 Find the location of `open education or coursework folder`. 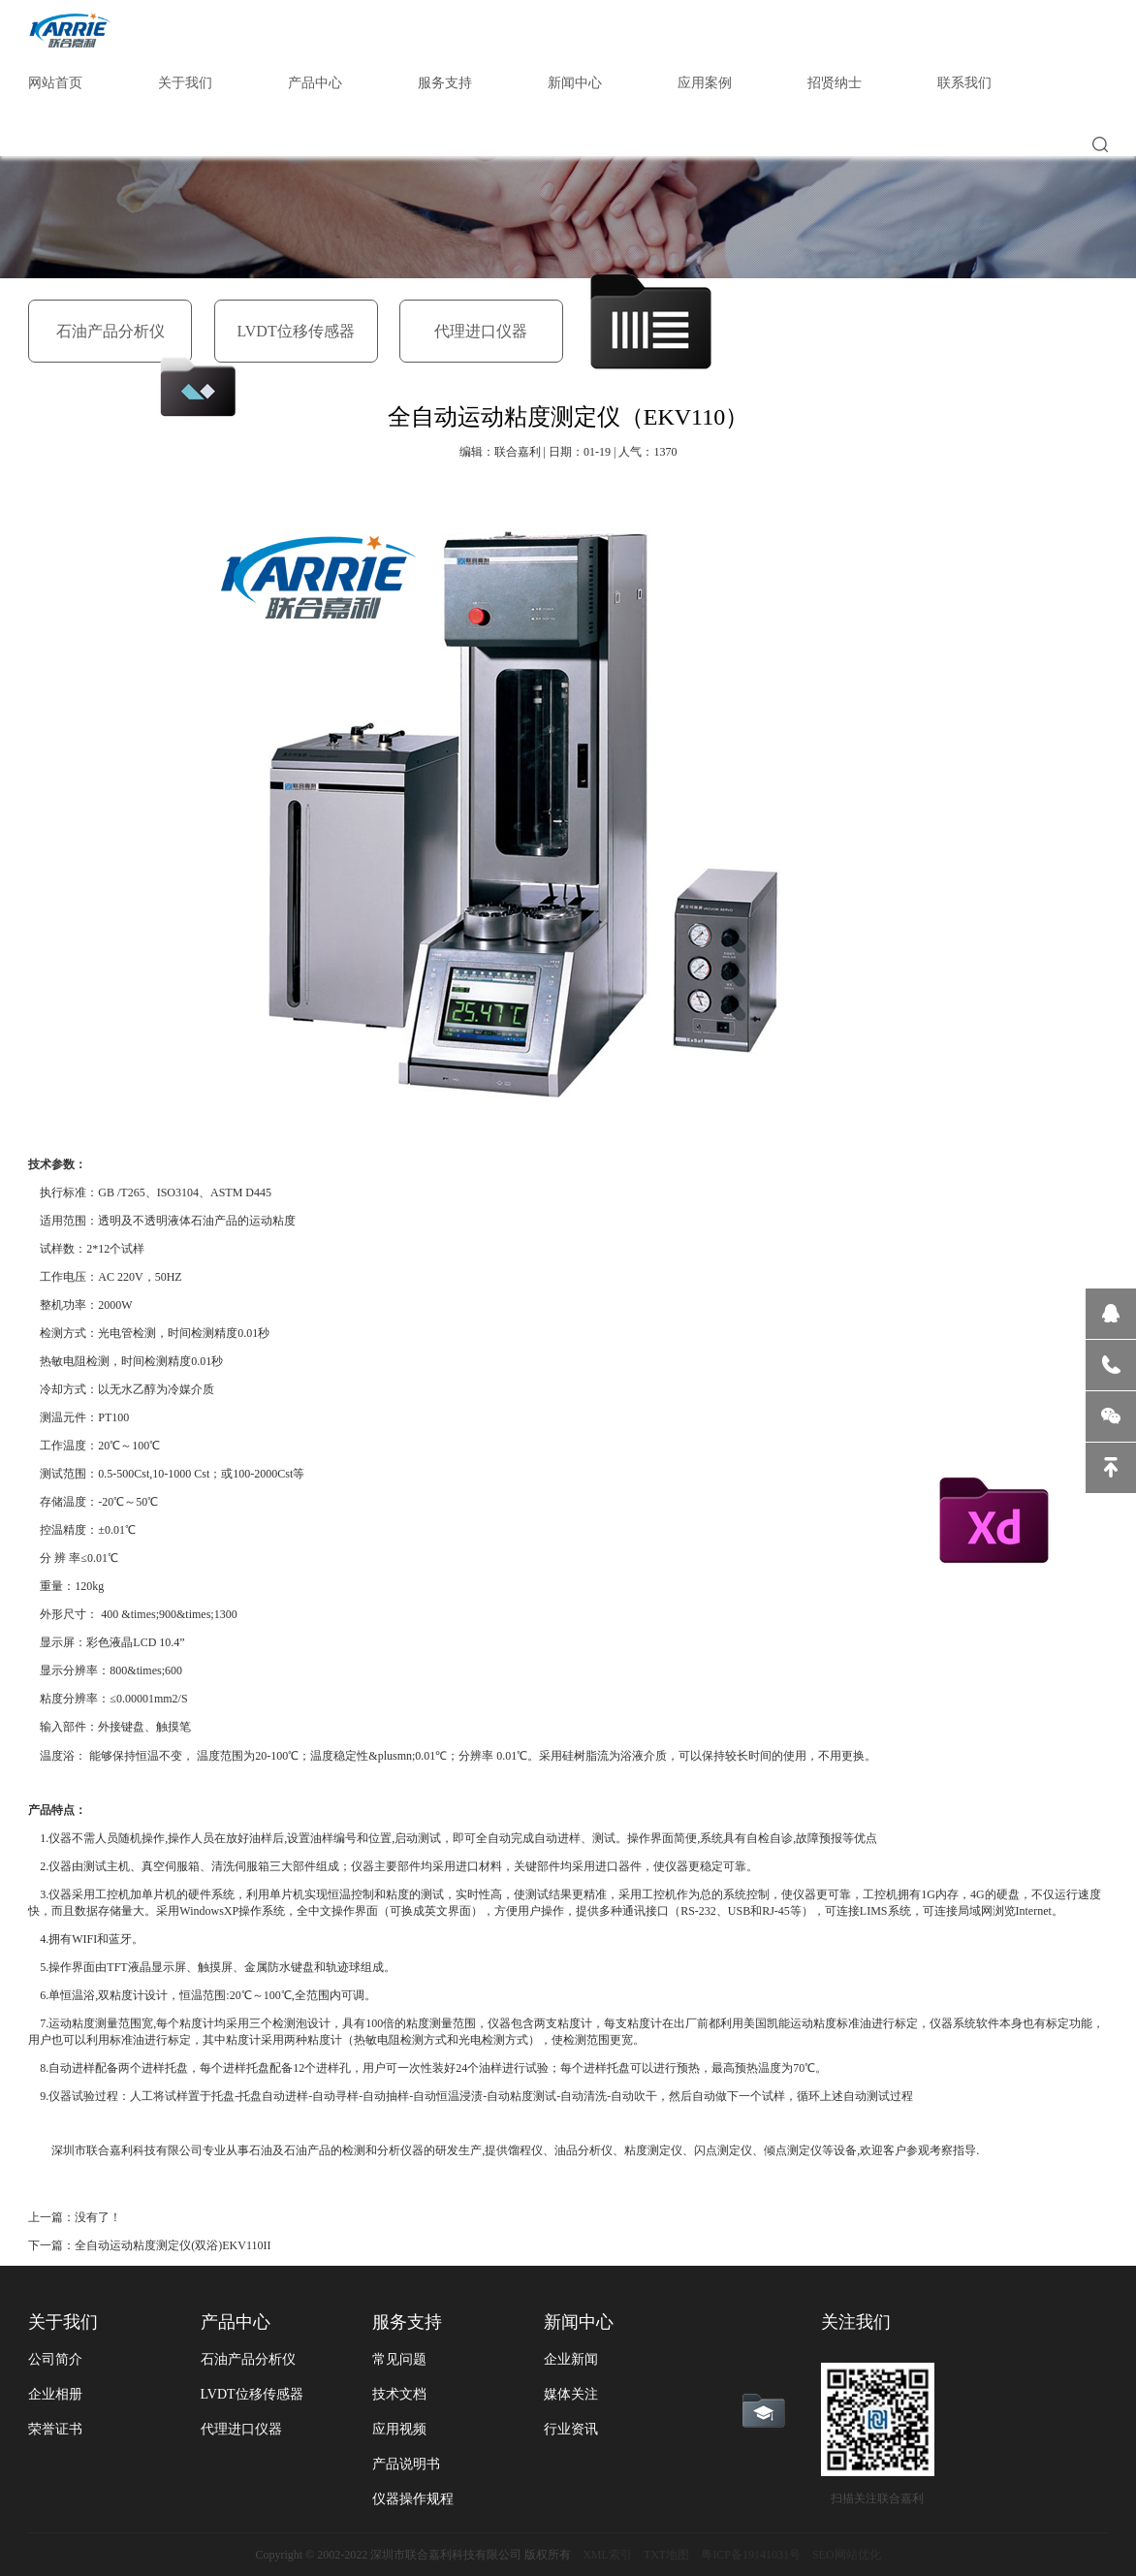

open education or coursework folder is located at coordinates (763, 2411).